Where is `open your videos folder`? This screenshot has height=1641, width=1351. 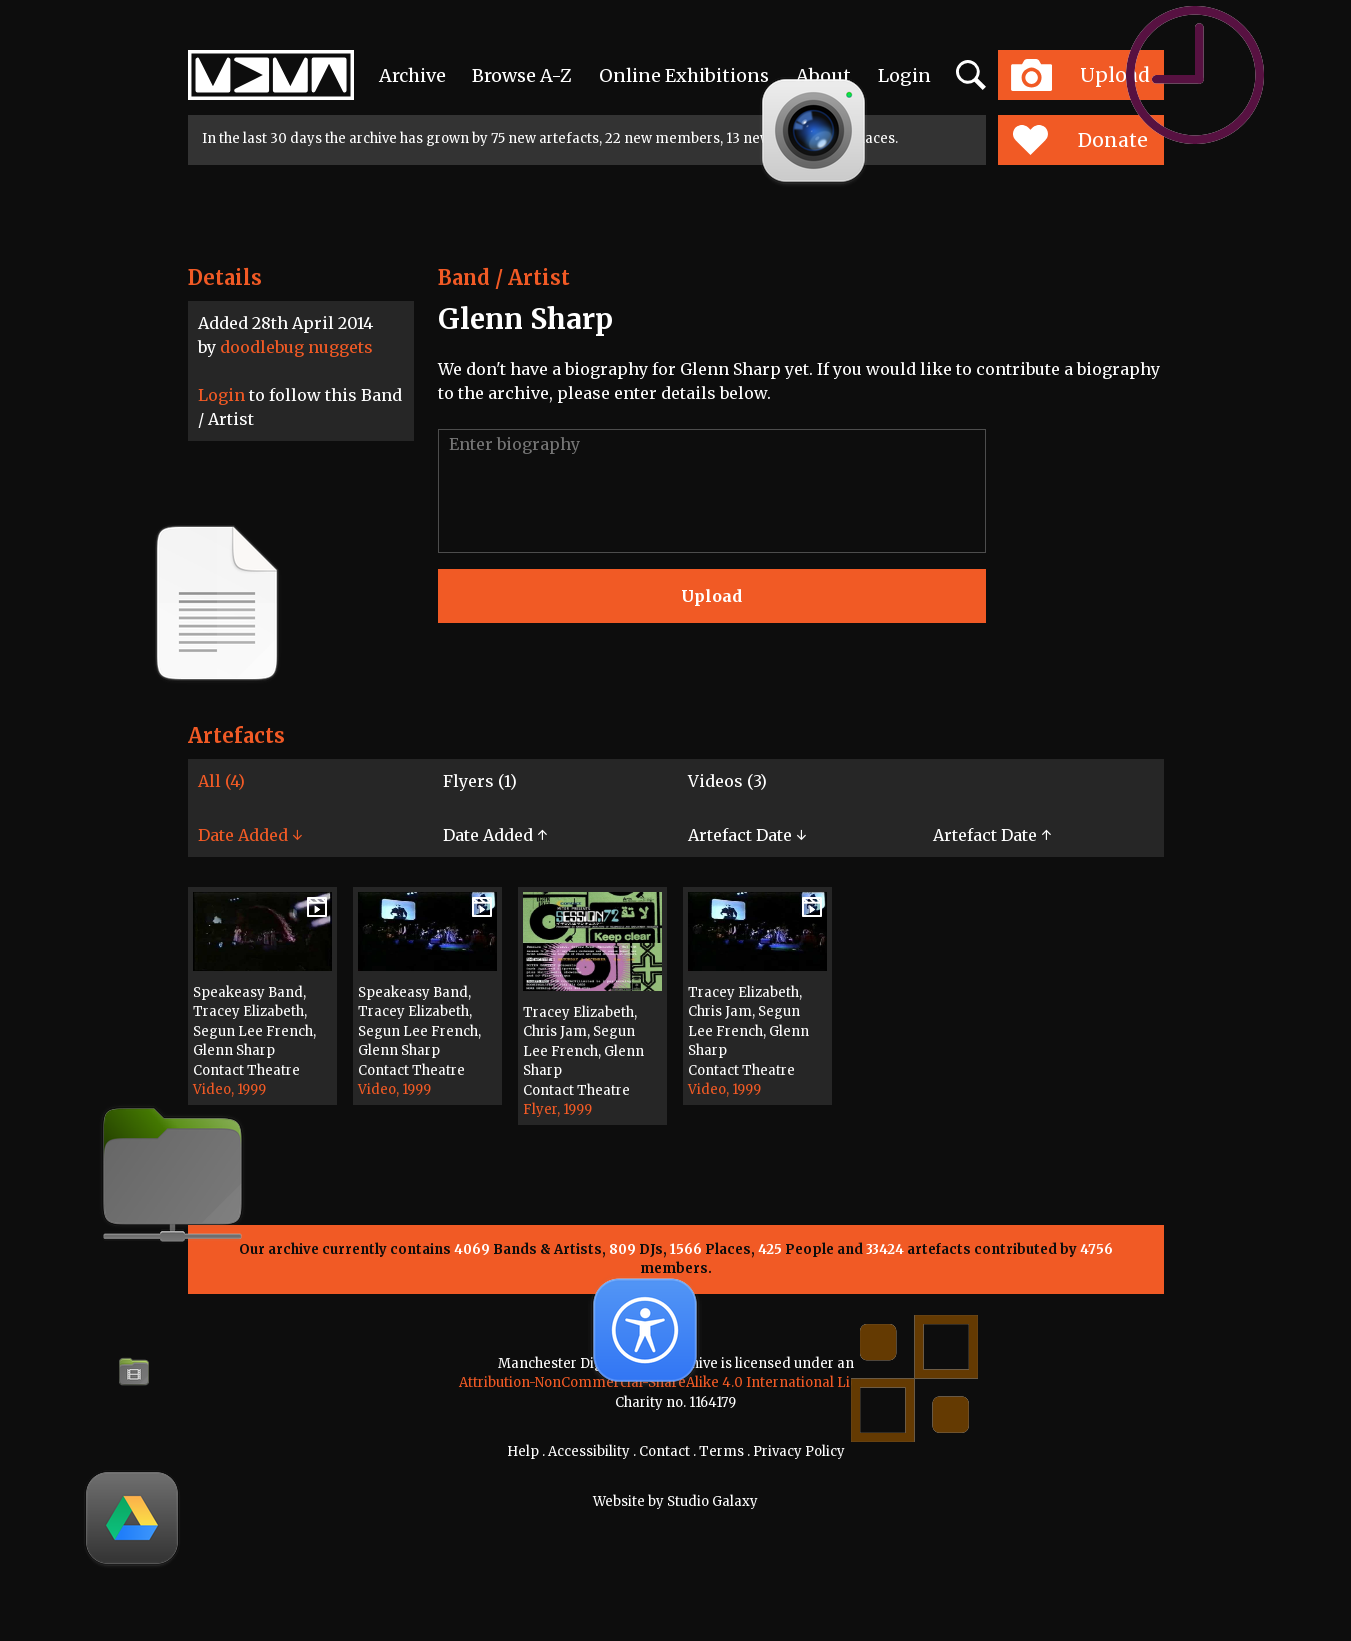 open your videos folder is located at coordinates (134, 1371).